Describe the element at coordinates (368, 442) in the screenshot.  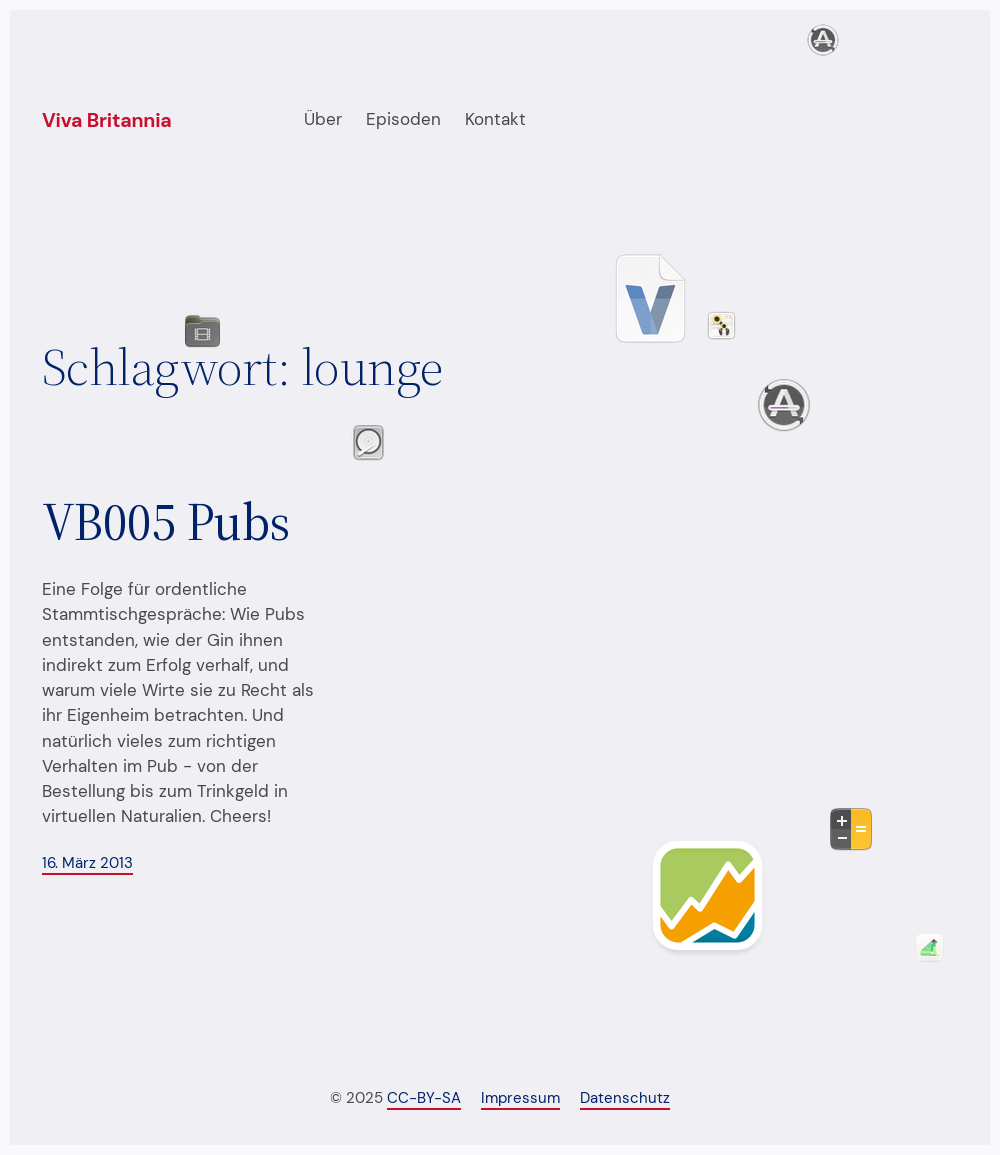
I see `open disk management utility` at that location.